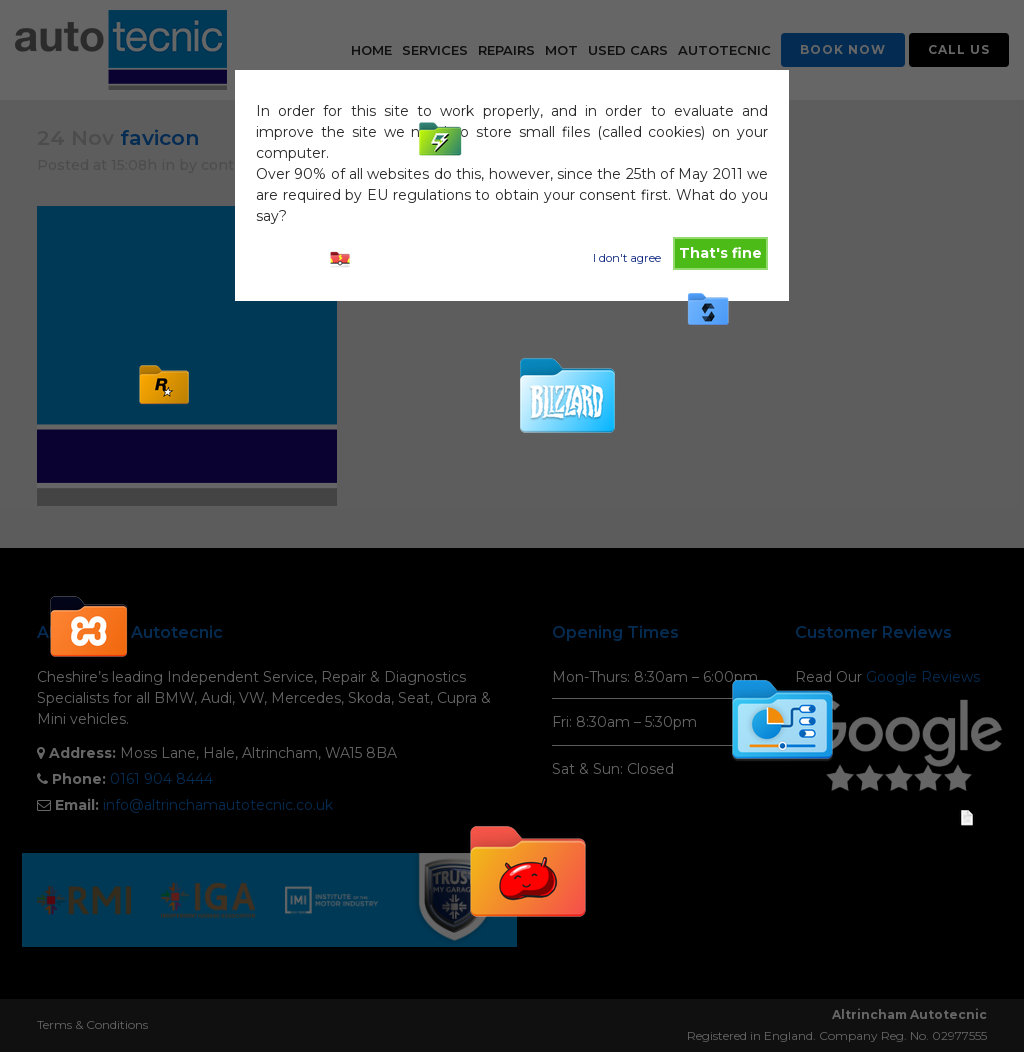  I want to click on folder containing Rockstar Games files or installations, so click(164, 386).